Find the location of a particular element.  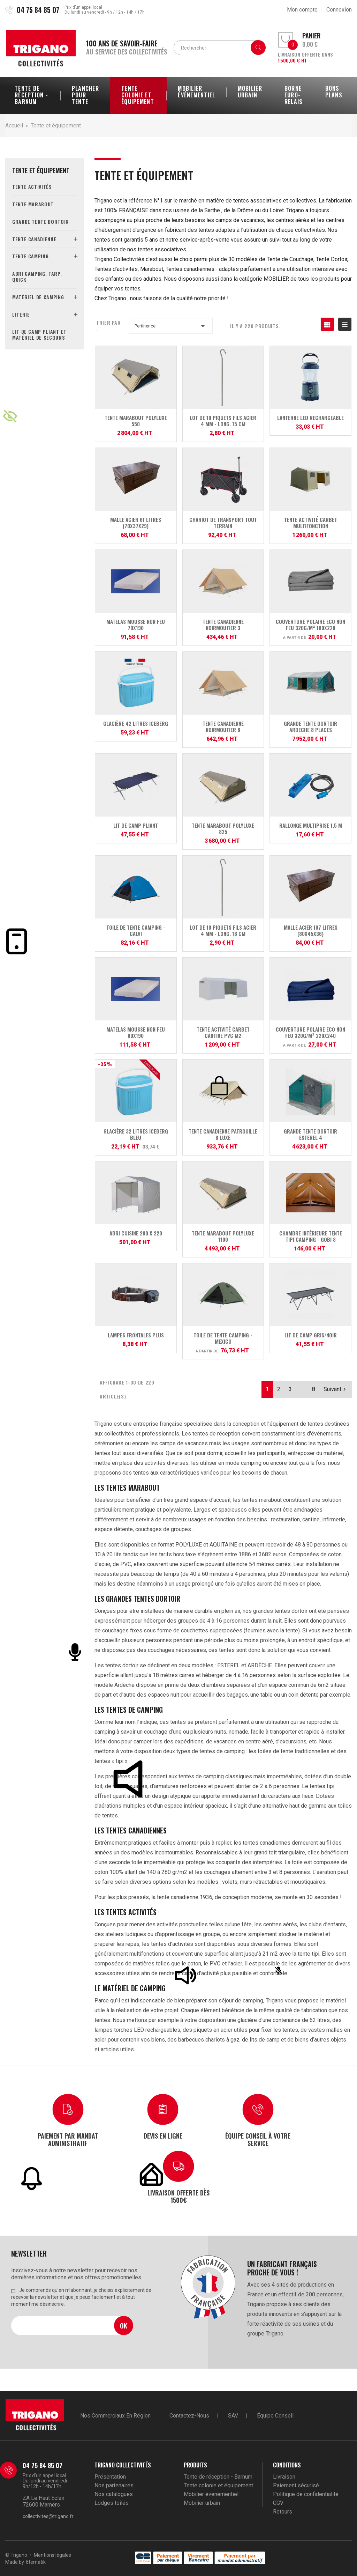

open google home app is located at coordinates (151, 2174).